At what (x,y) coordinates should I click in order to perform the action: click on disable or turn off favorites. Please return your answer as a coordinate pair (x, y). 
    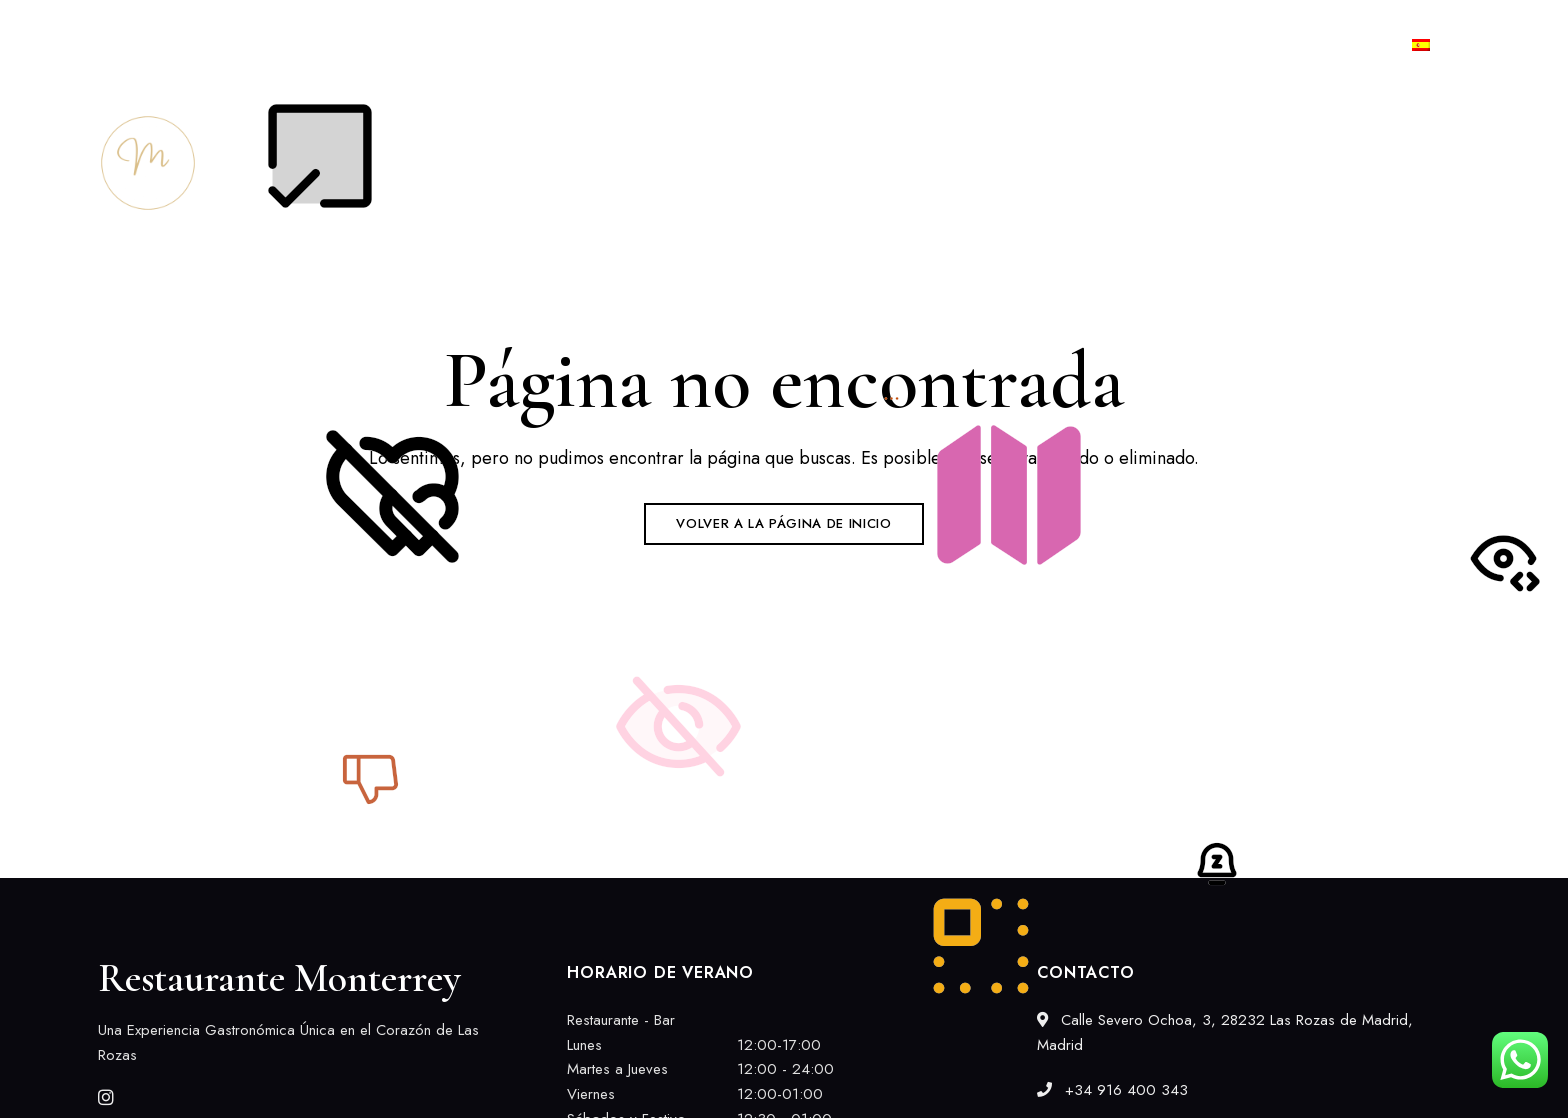
    Looking at the image, I should click on (392, 496).